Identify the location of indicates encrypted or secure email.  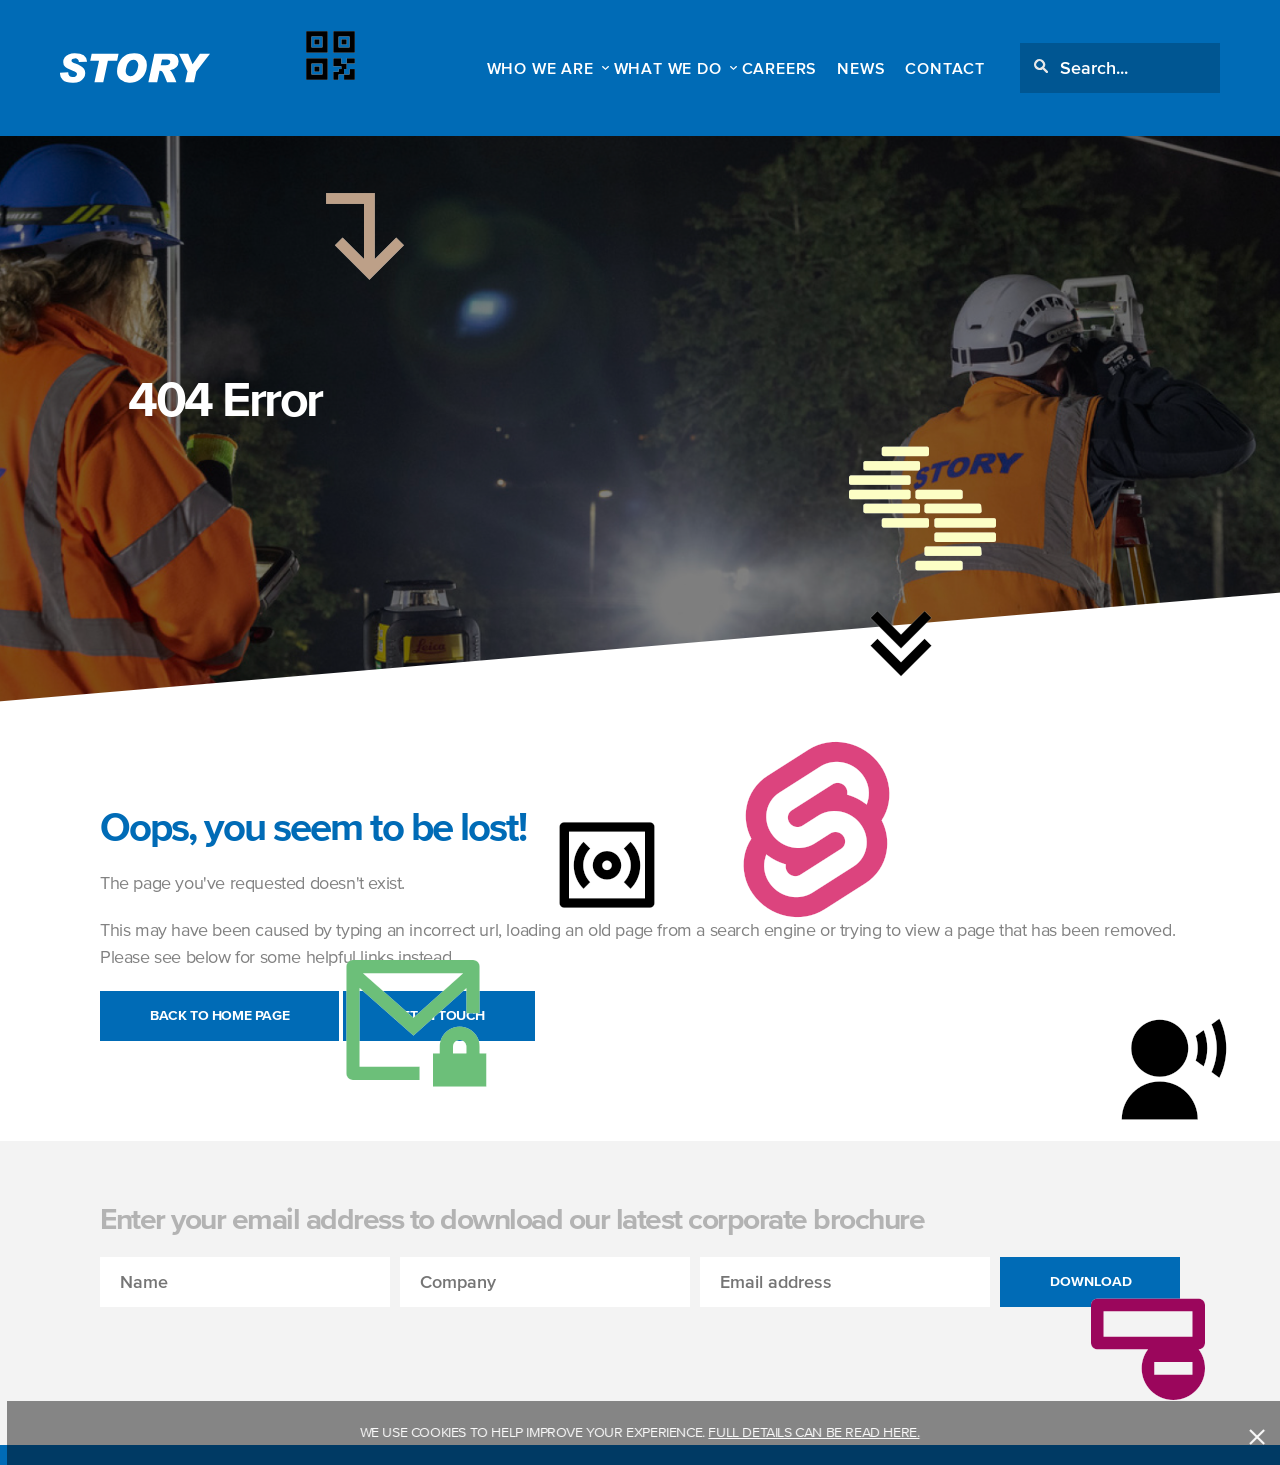
(413, 1020).